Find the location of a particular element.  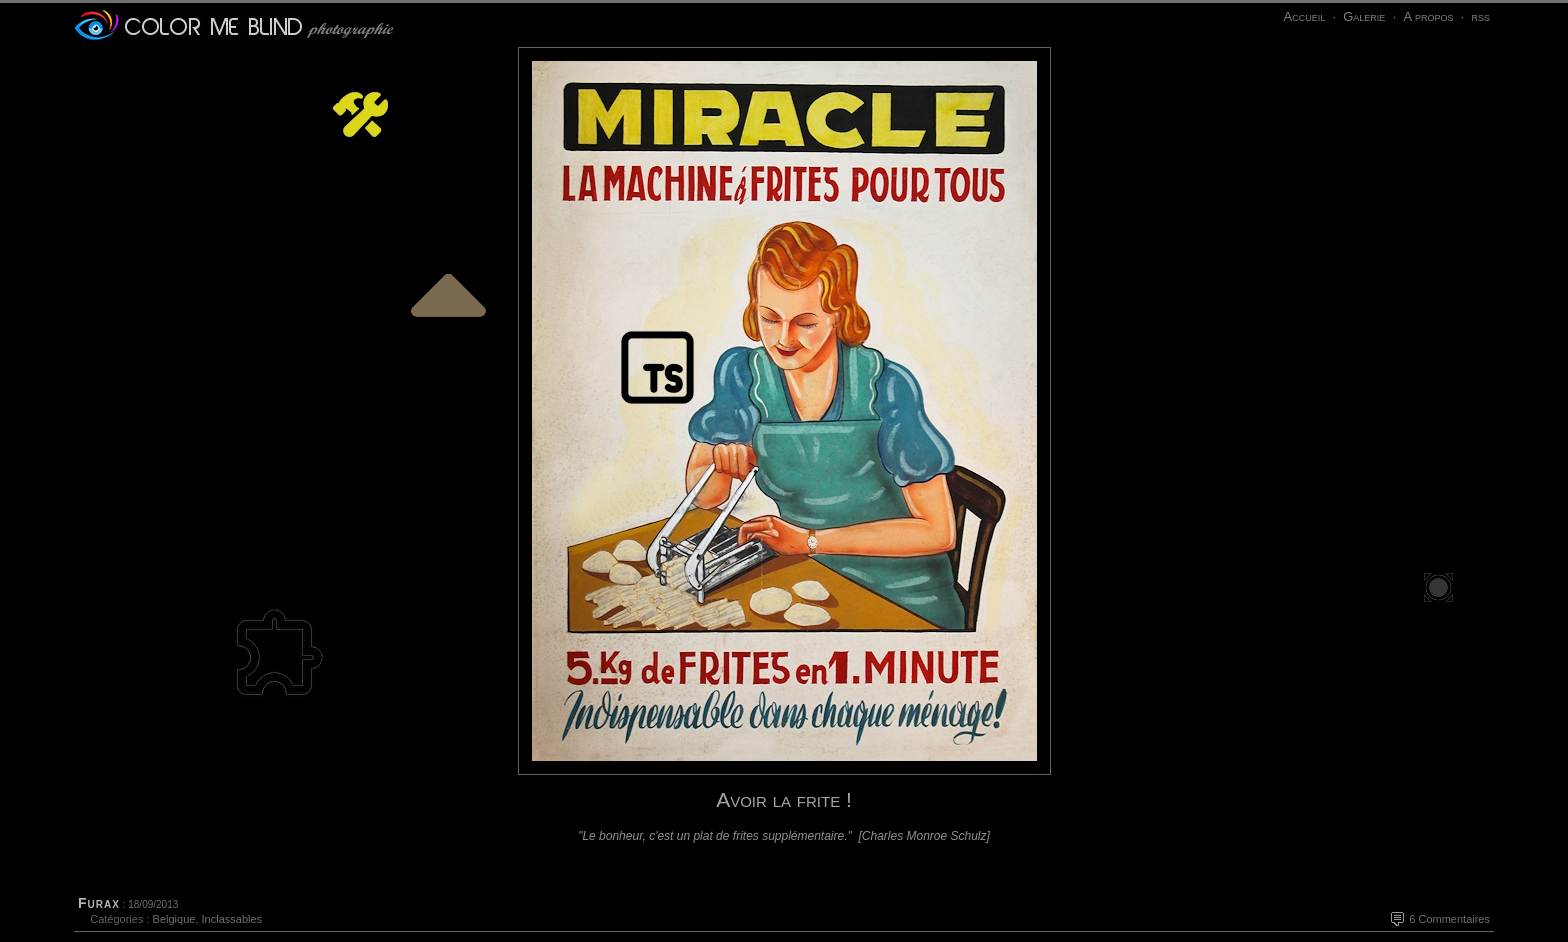

collapse an expanded section is located at coordinates (448, 300).